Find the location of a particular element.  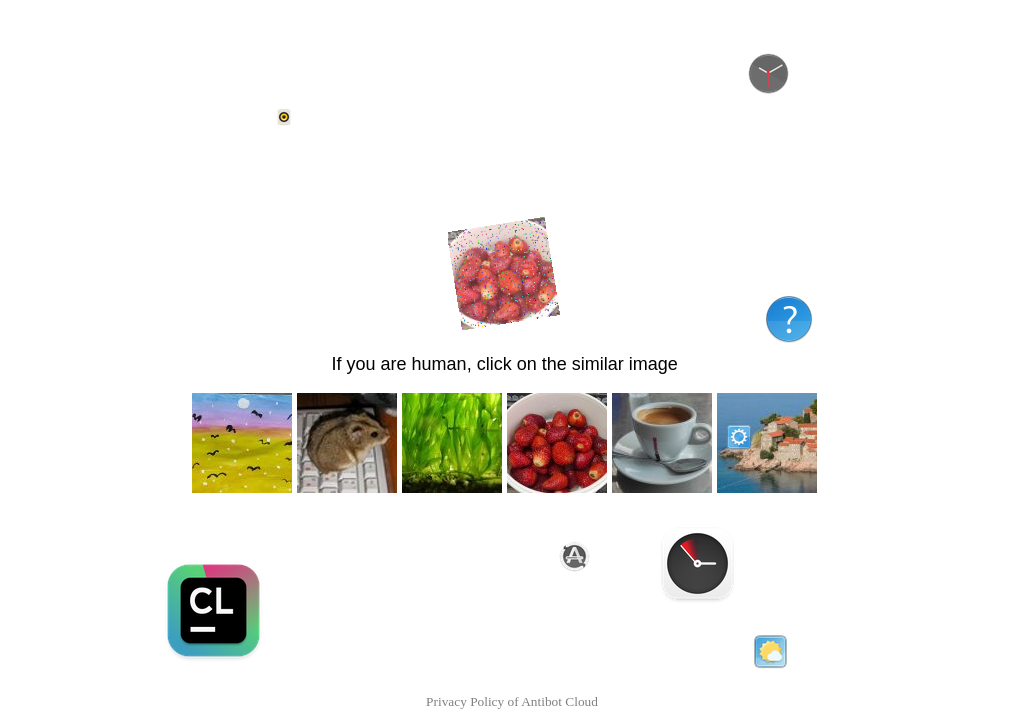

open the weather application is located at coordinates (770, 651).